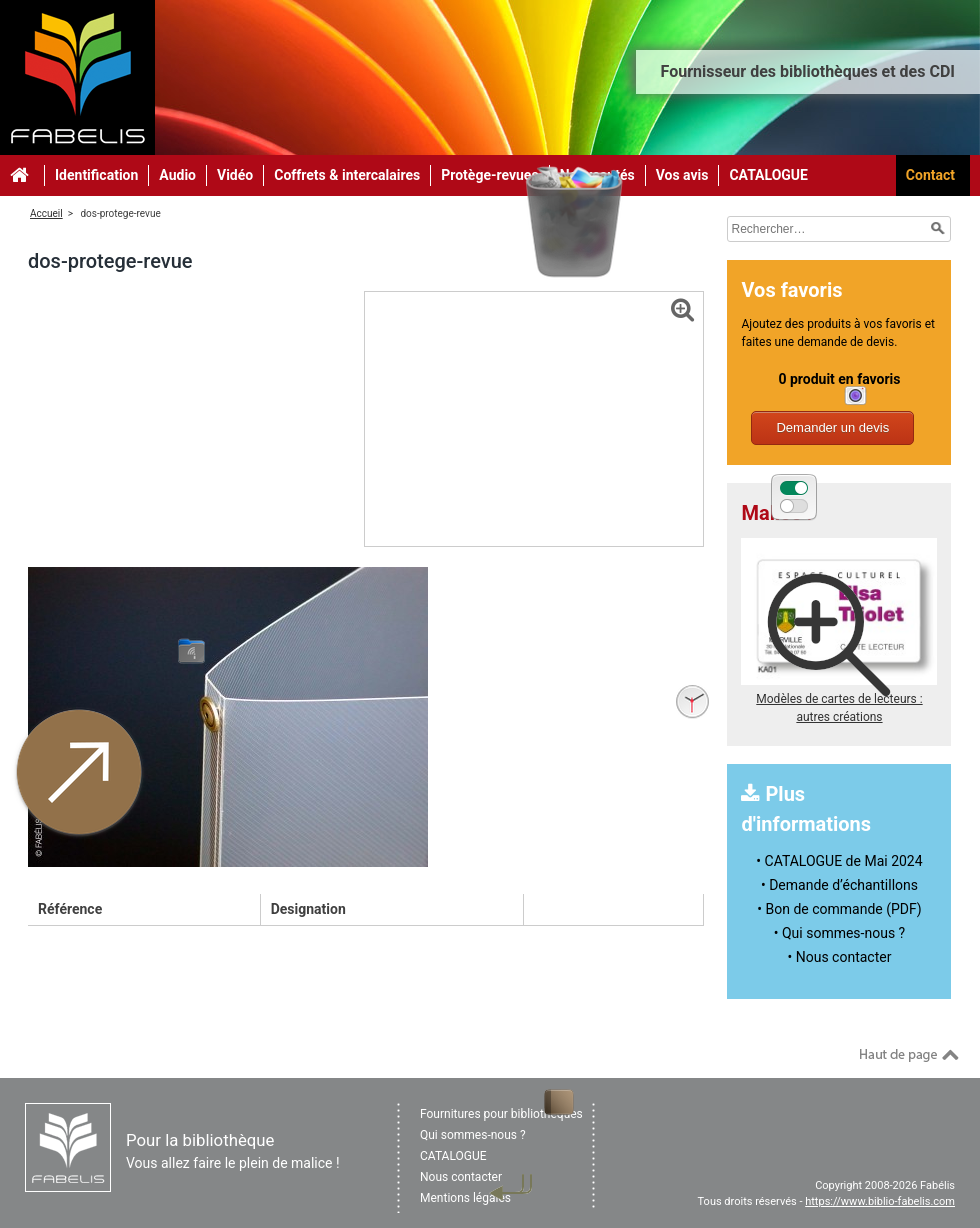 This screenshot has width=980, height=1228. I want to click on open recently accessed documents, so click(692, 701).